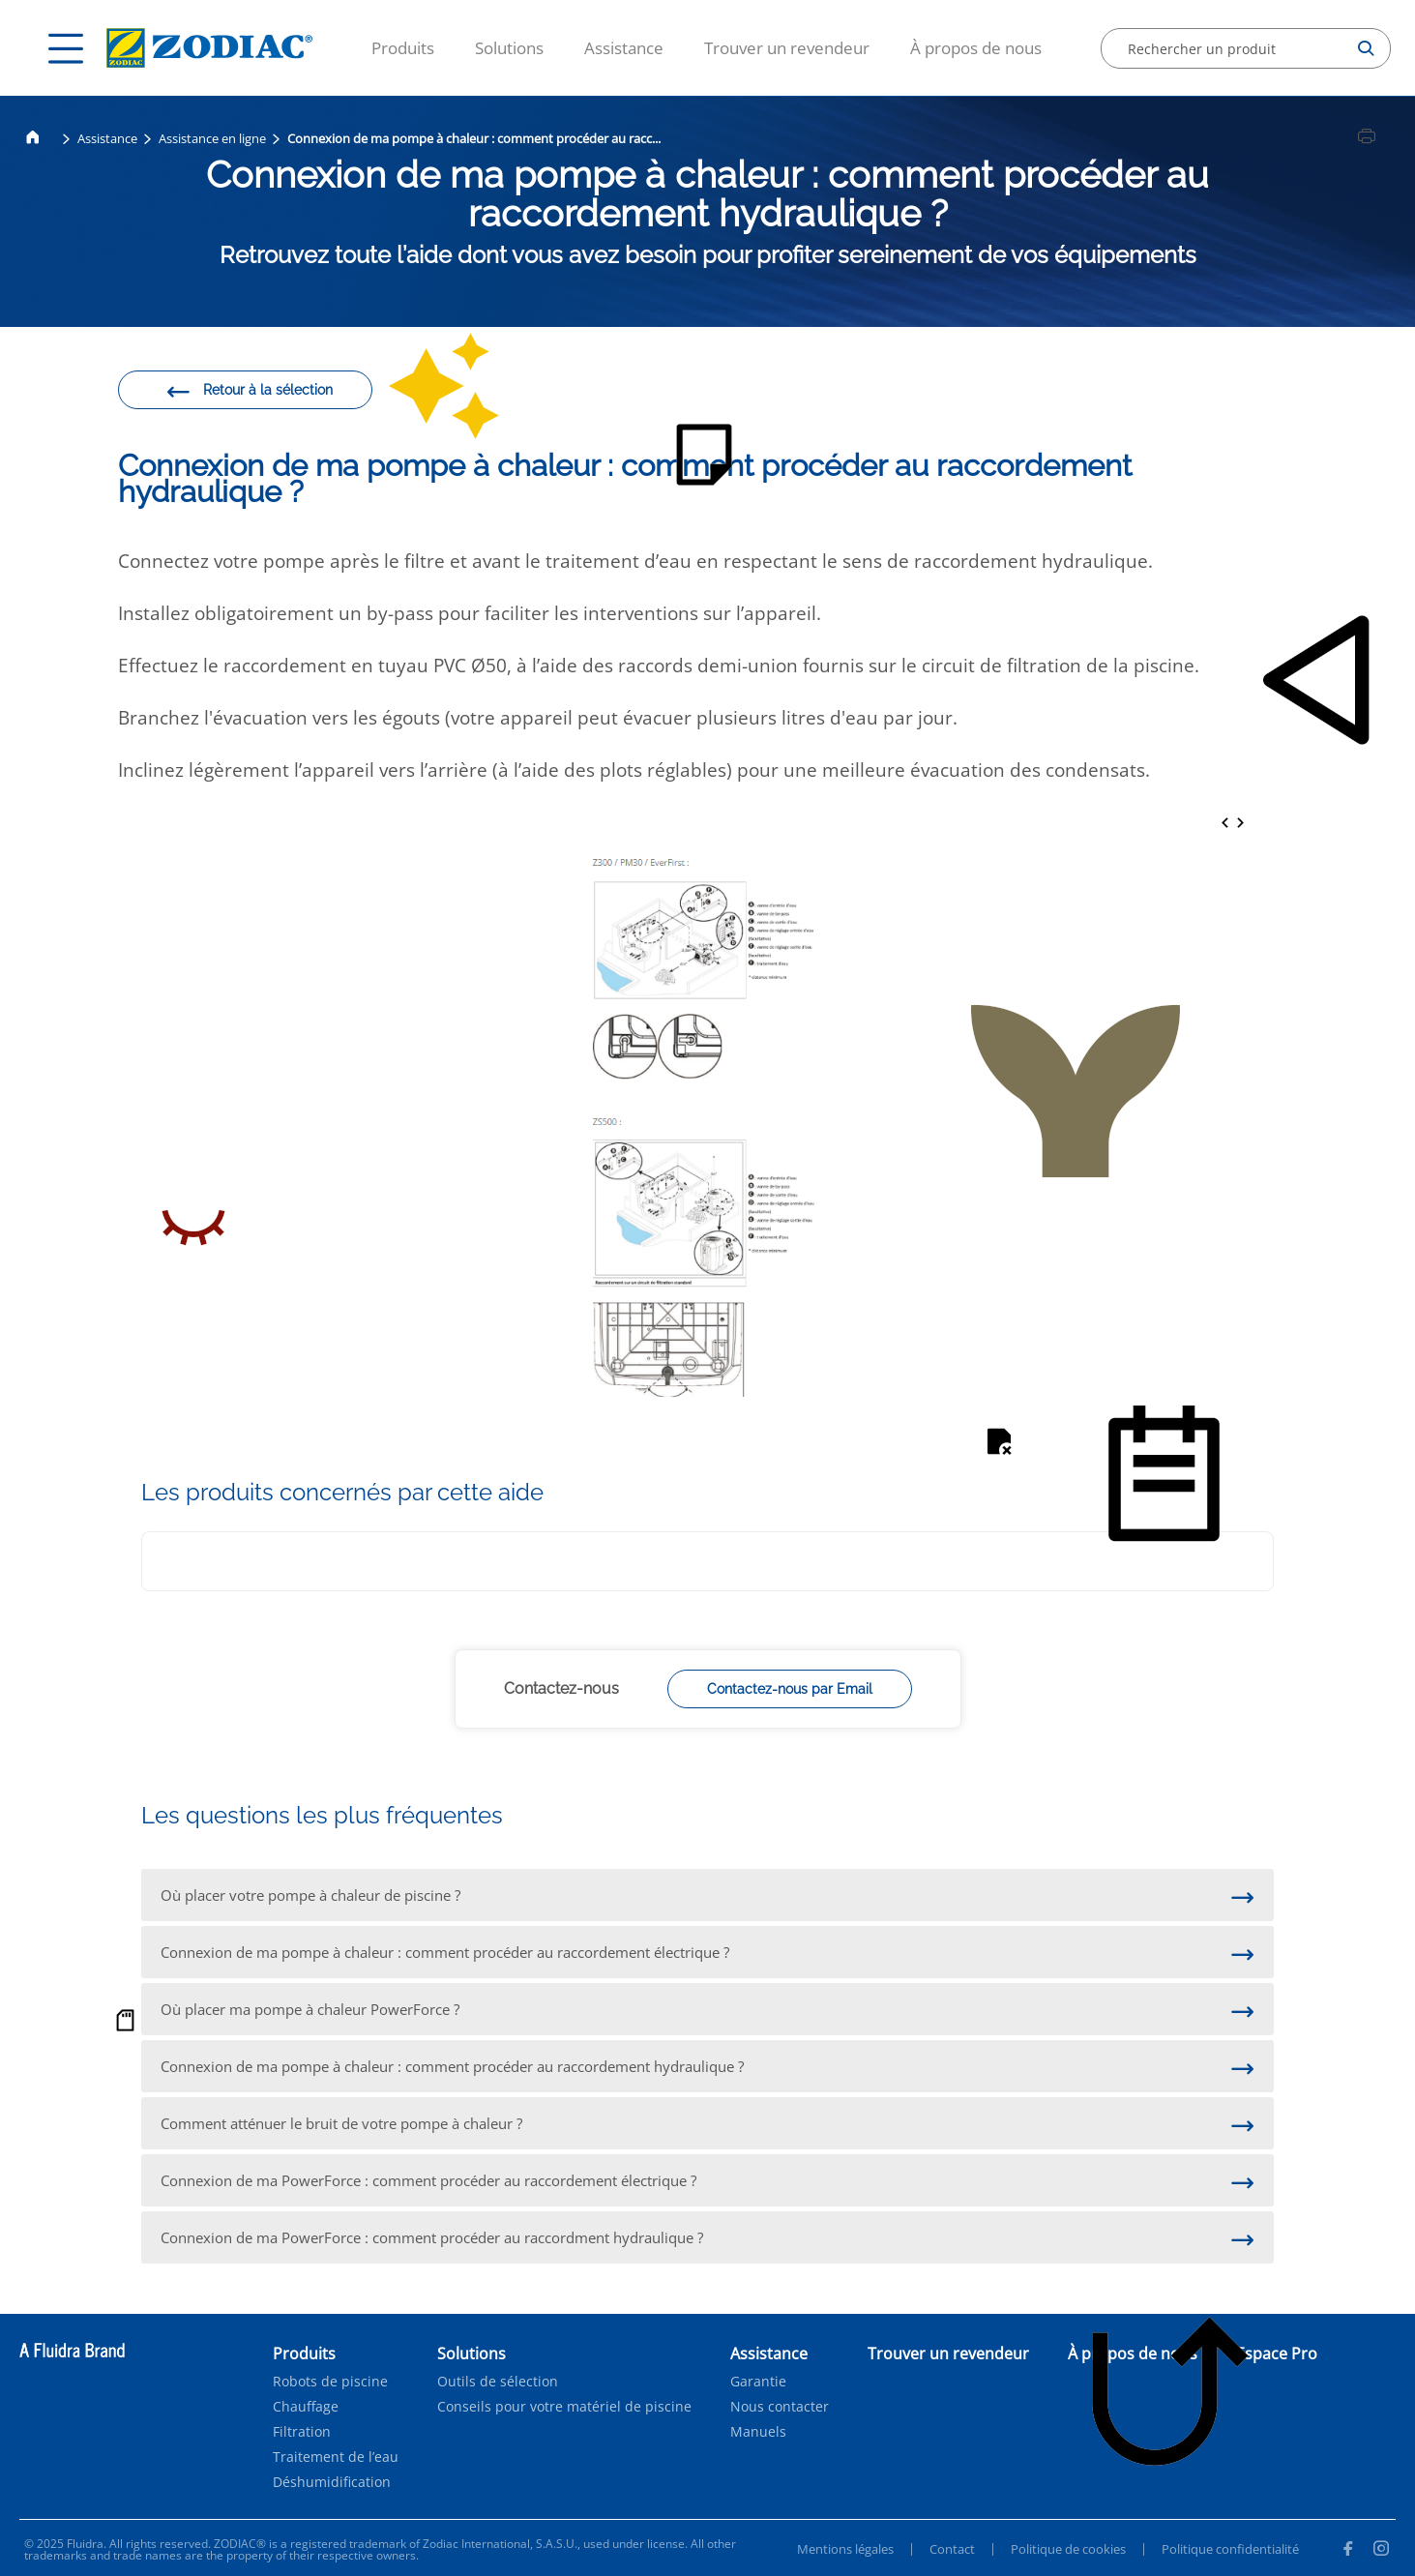 The image size is (1415, 2576). What do you see at coordinates (125, 2020) in the screenshot?
I see `access external storage or SD card settings` at bounding box center [125, 2020].